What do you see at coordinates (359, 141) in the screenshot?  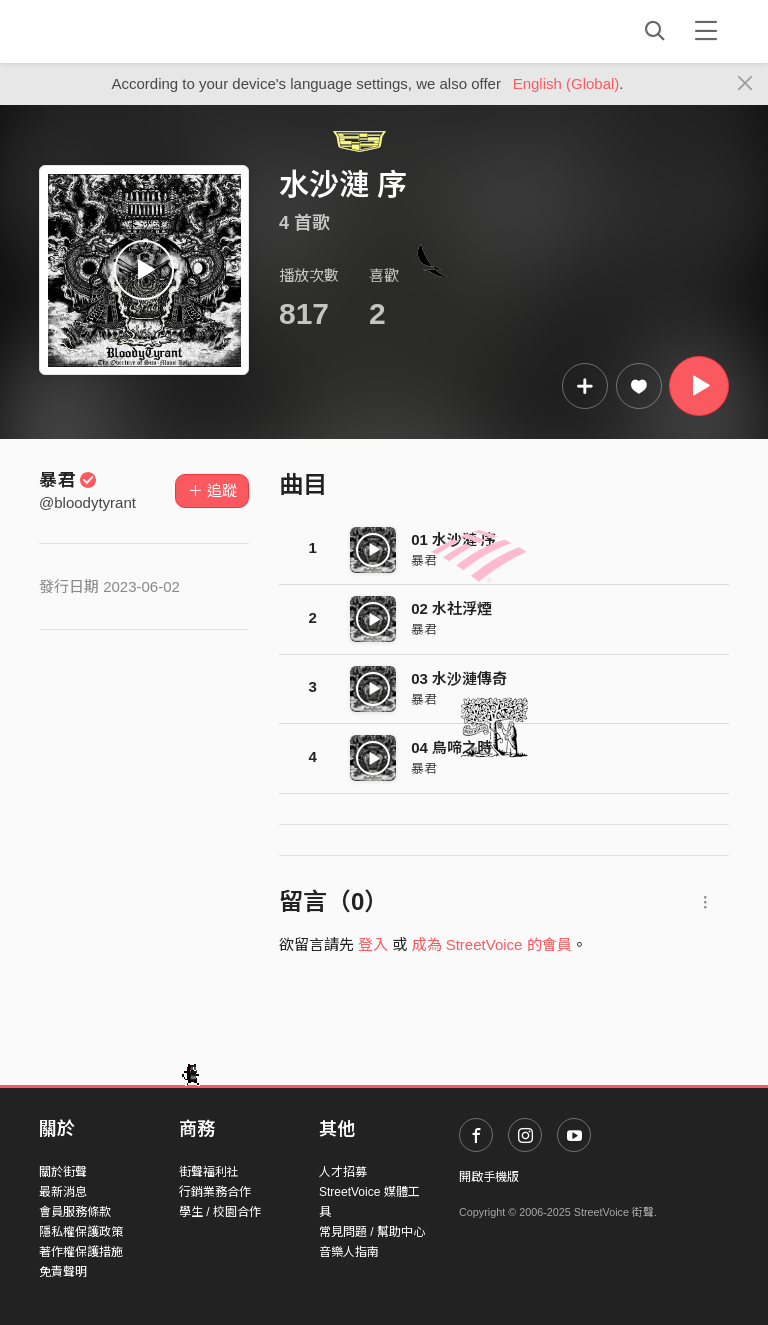 I see `cadillac brand logo` at bounding box center [359, 141].